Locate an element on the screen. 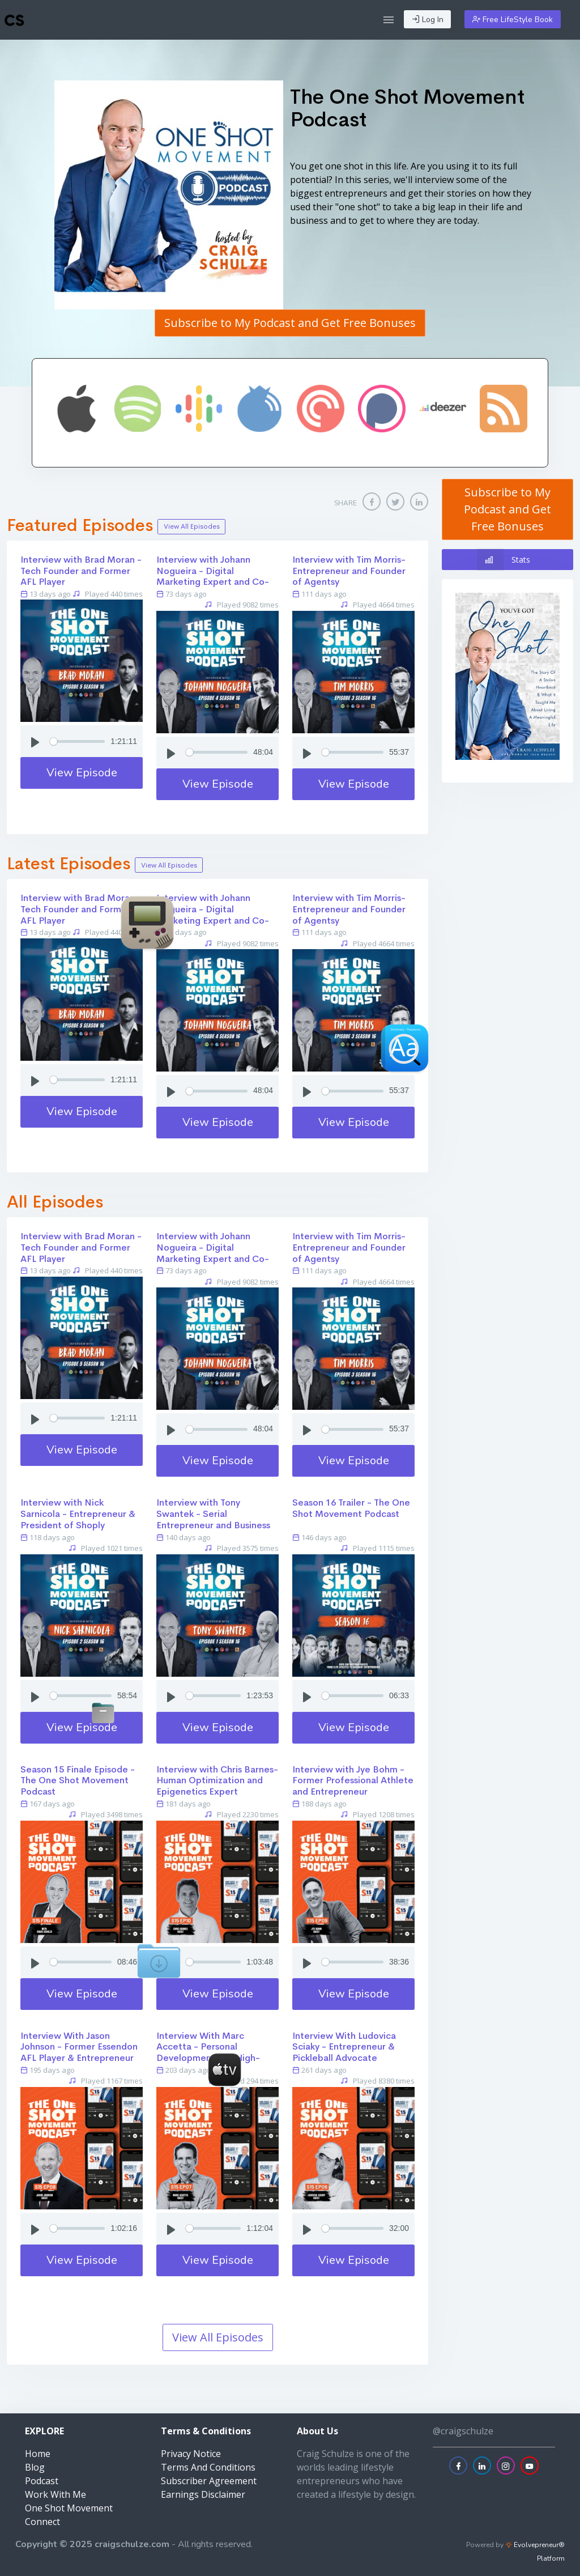 This screenshot has width=580, height=2576. open eudic dictionary app is located at coordinates (404, 1048).